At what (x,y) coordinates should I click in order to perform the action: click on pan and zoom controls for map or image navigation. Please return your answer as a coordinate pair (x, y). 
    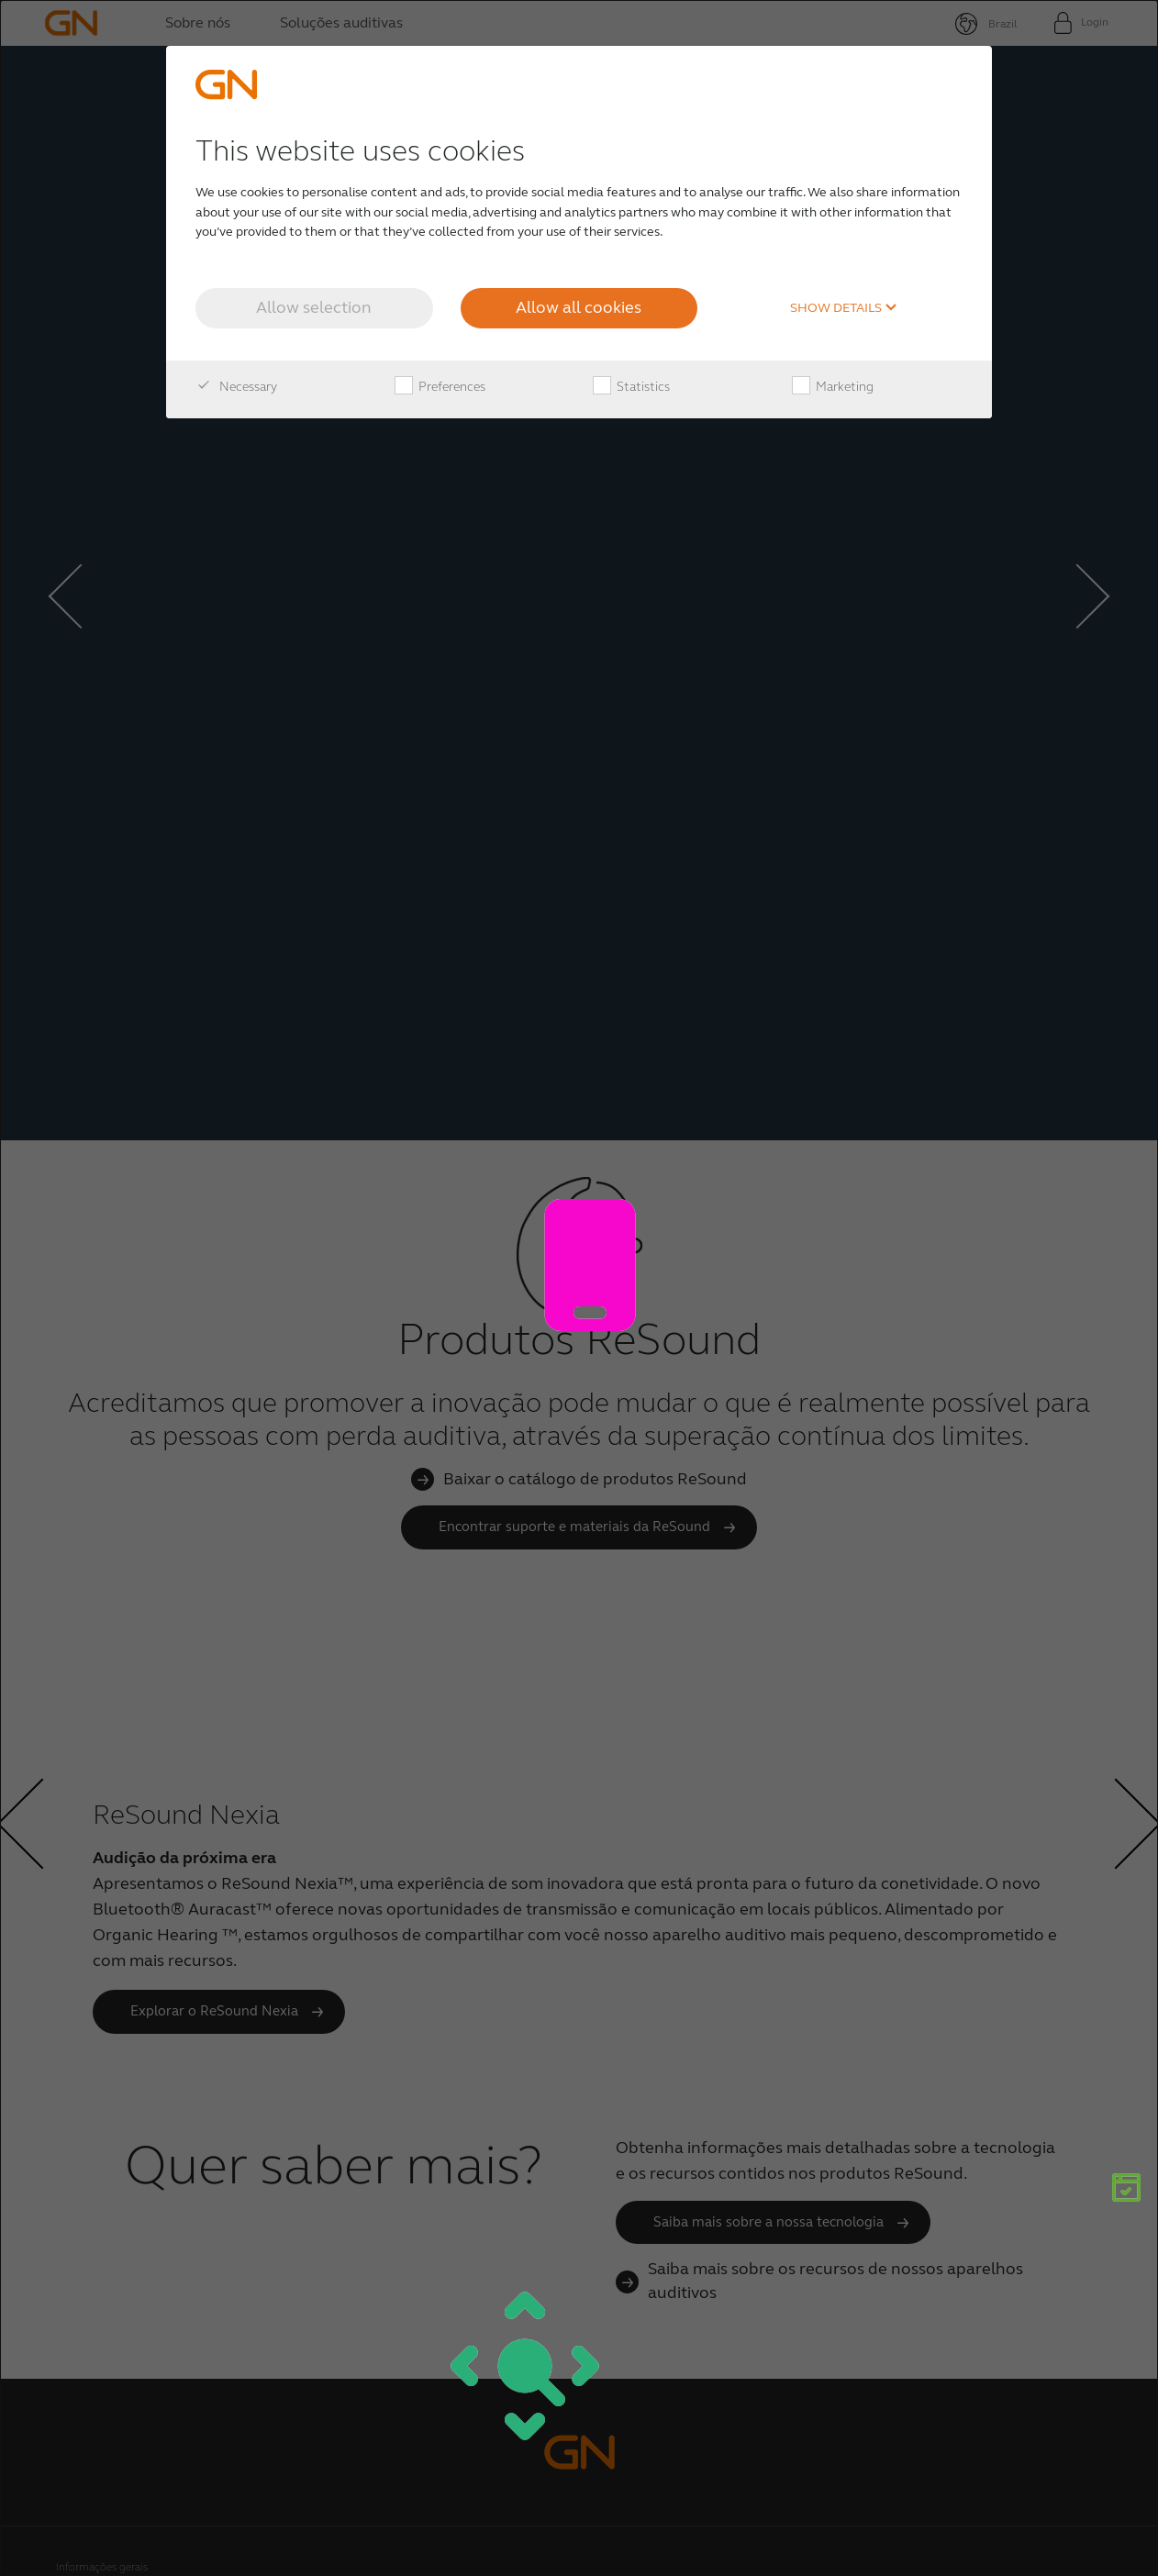
    Looking at the image, I should click on (525, 2366).